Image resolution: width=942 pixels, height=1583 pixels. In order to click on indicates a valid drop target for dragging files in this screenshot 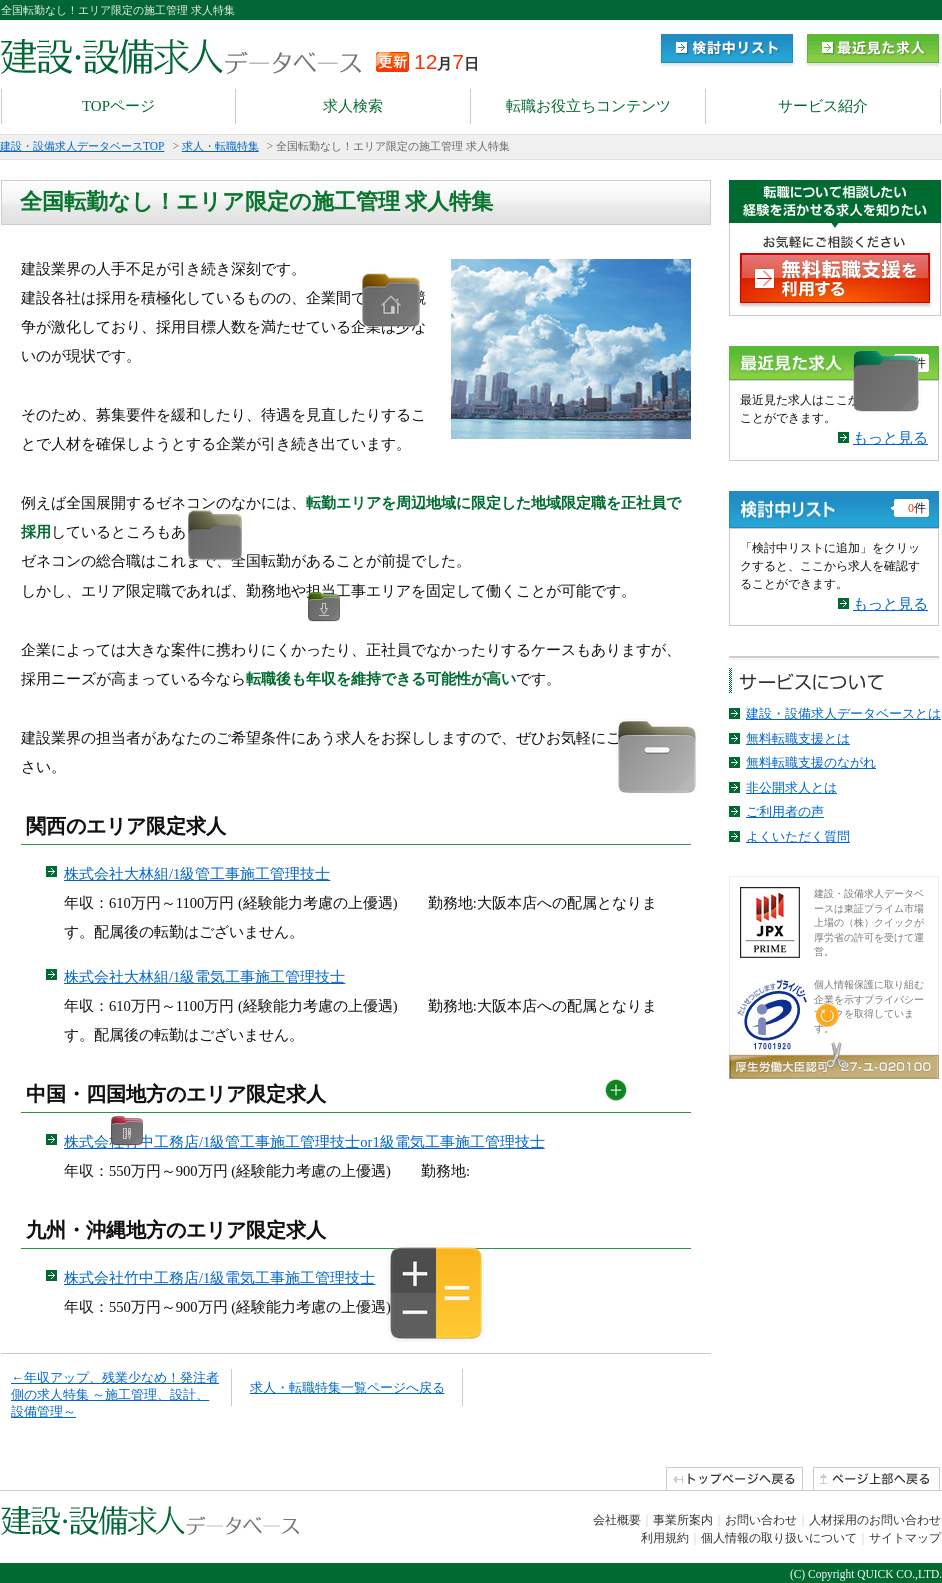, I will do `click(215, 535)`.